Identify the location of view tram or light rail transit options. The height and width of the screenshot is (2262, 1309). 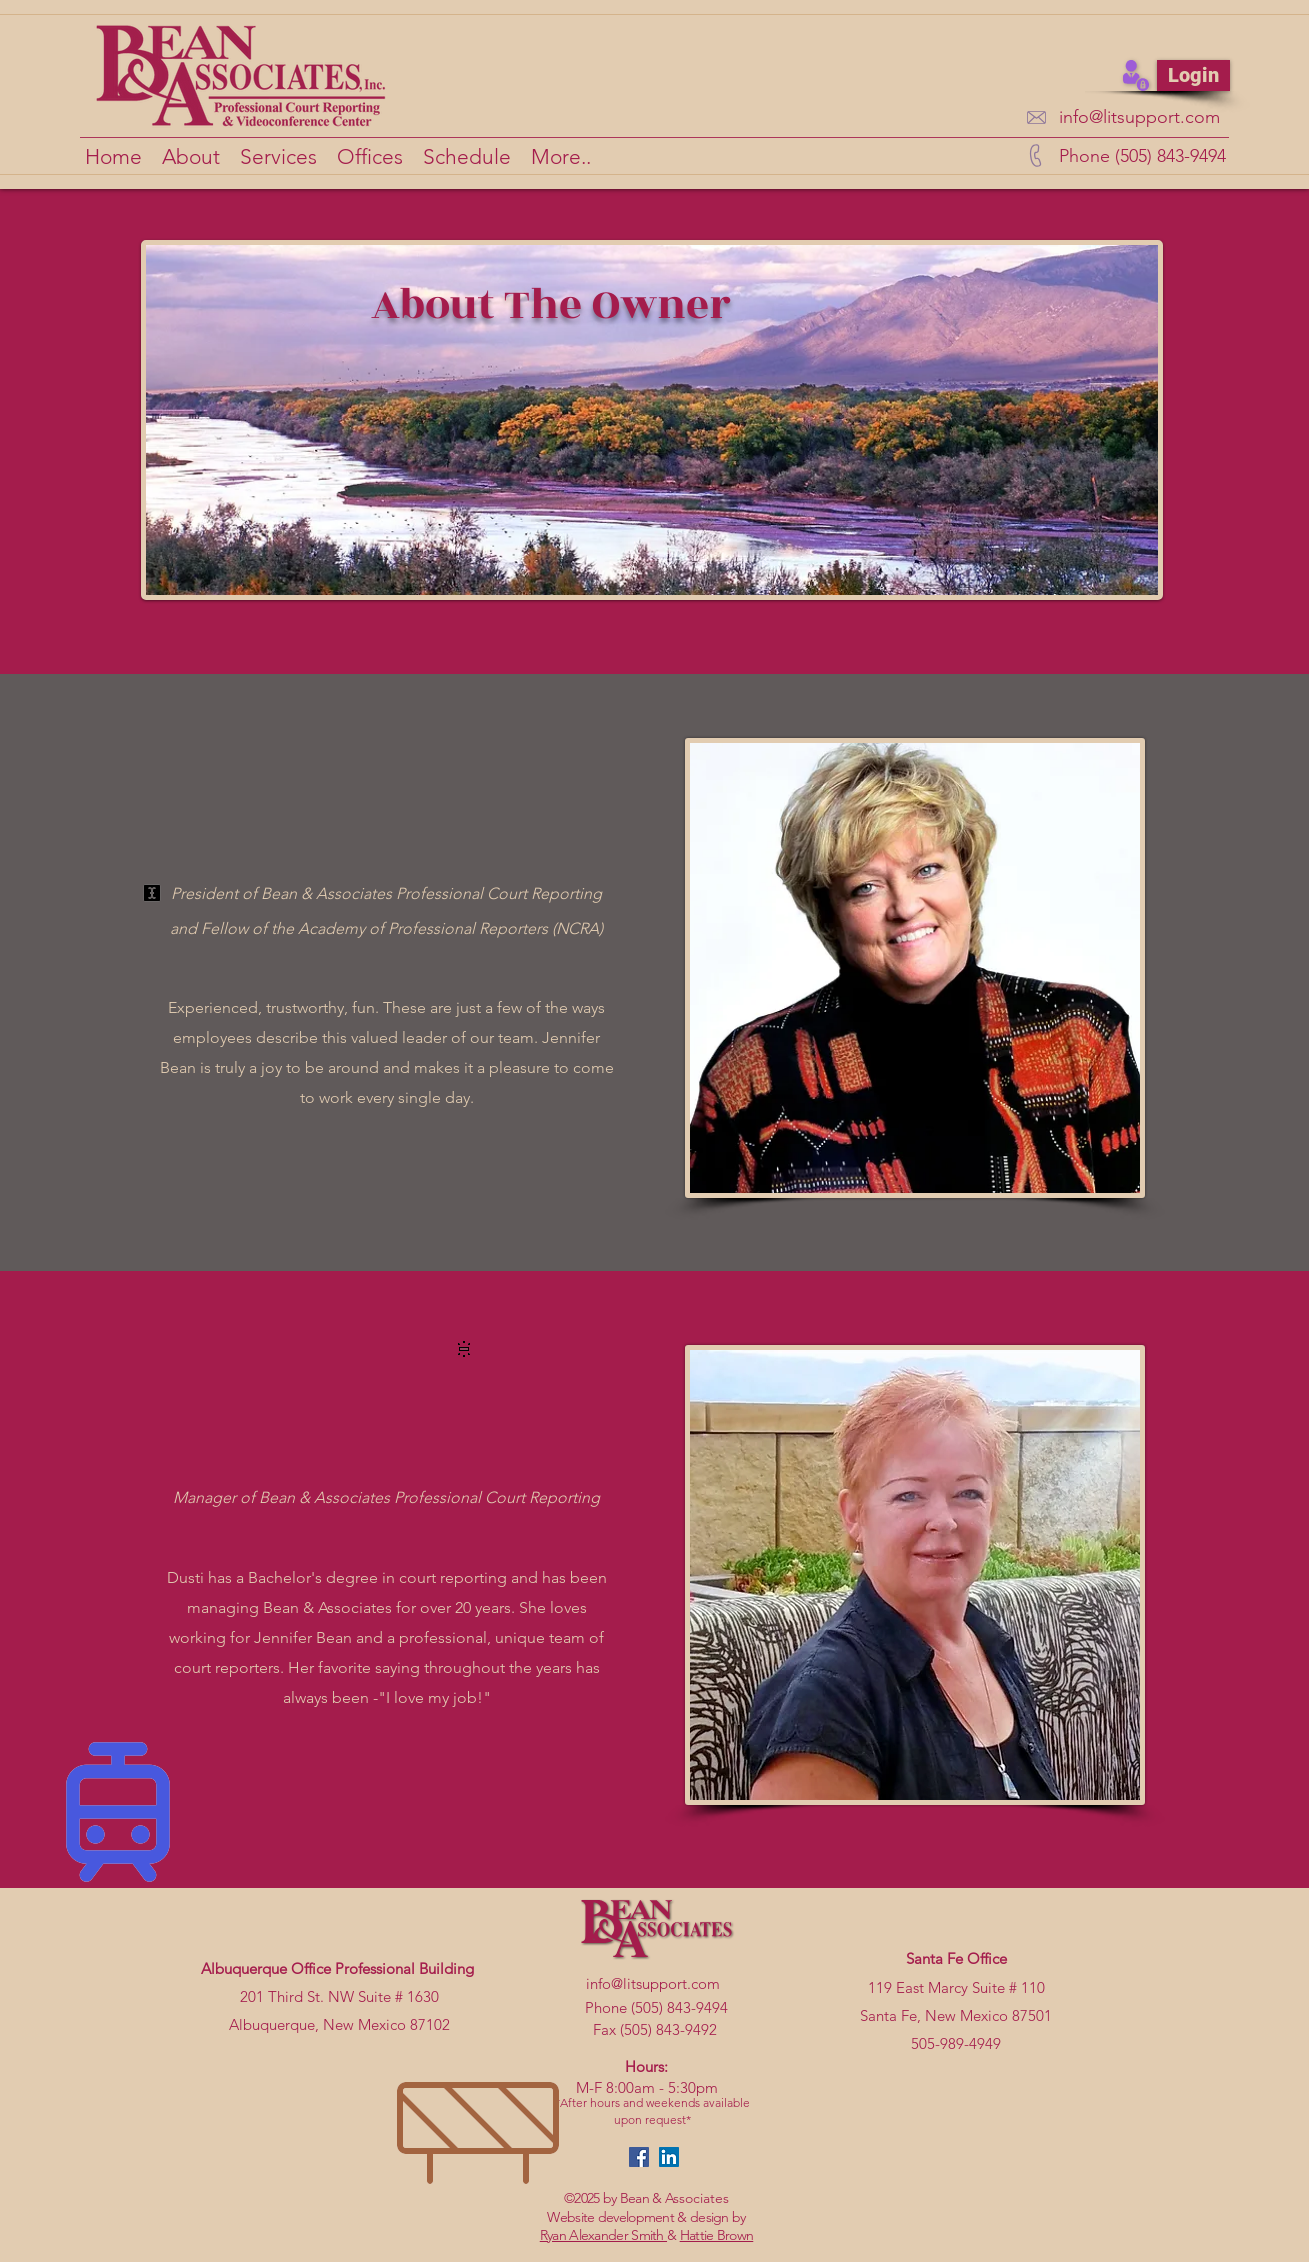
(118, 1812).